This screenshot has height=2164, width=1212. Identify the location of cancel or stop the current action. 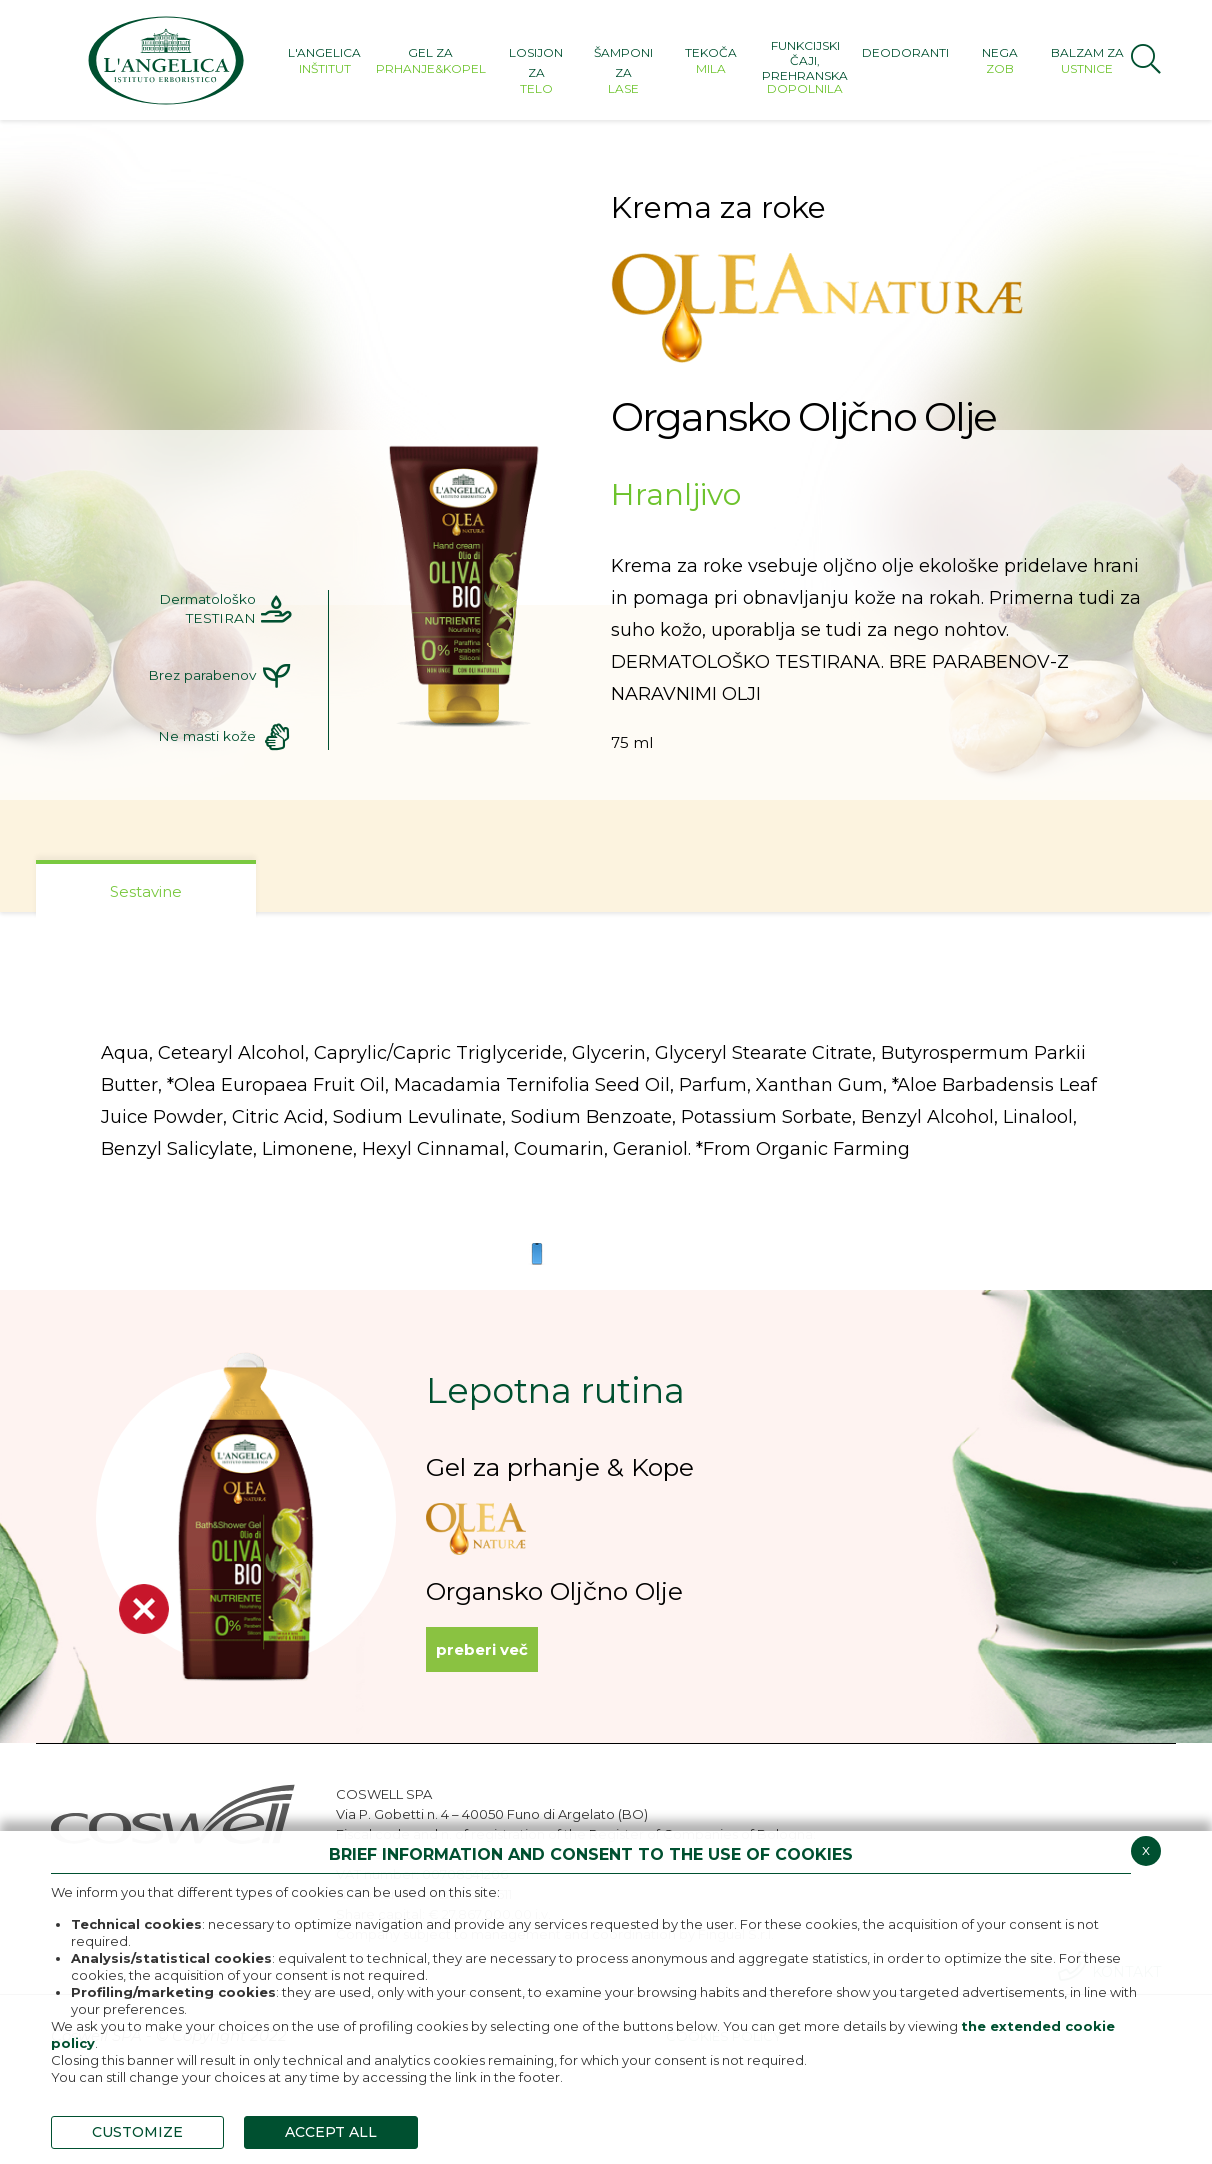
(144, 1609).